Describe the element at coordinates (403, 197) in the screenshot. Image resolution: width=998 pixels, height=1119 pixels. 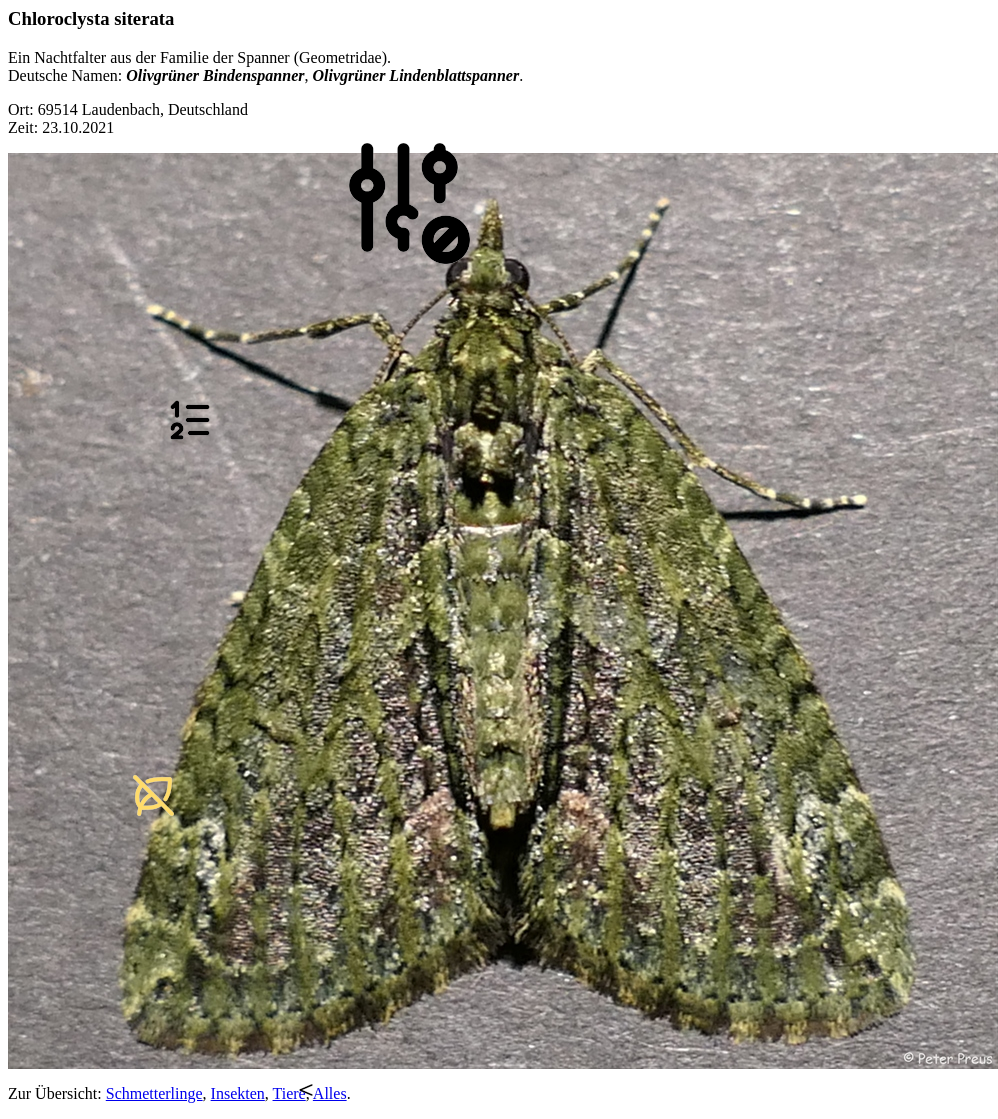
I see `cancel or reset filter settings` at that location.